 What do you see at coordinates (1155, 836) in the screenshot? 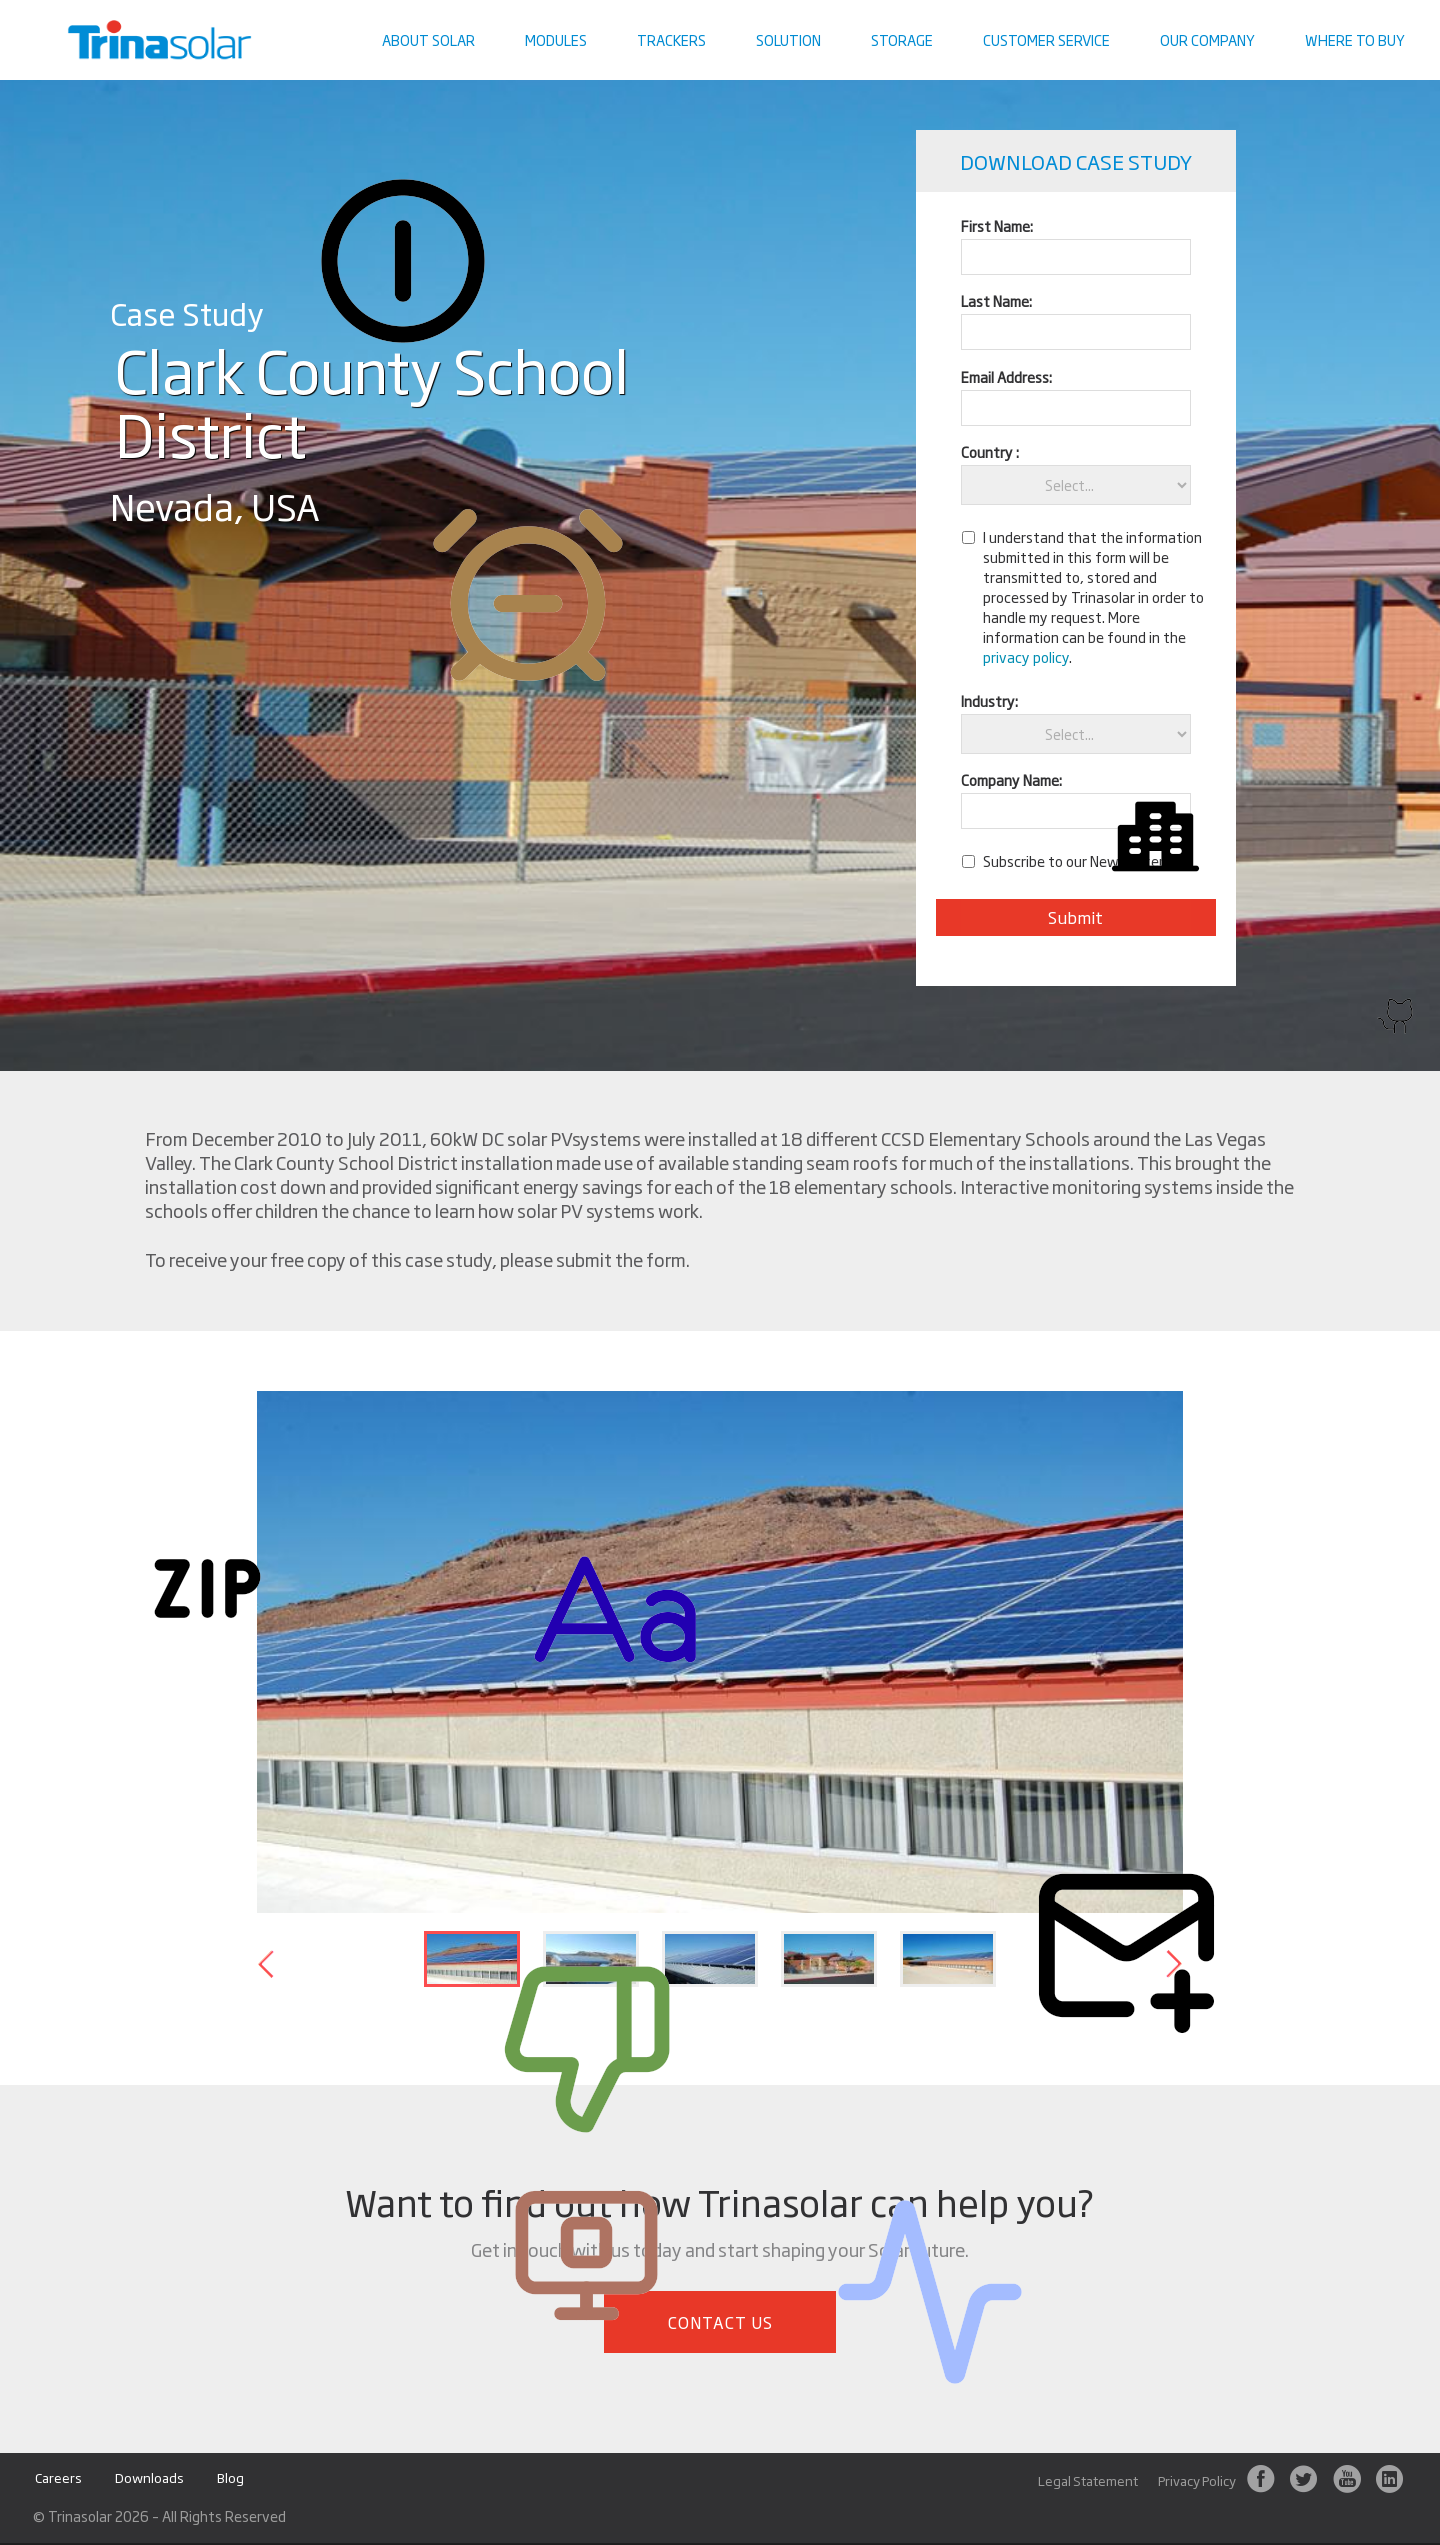
I see `view apartment or residential listings` at bounding box center [1155, 836].